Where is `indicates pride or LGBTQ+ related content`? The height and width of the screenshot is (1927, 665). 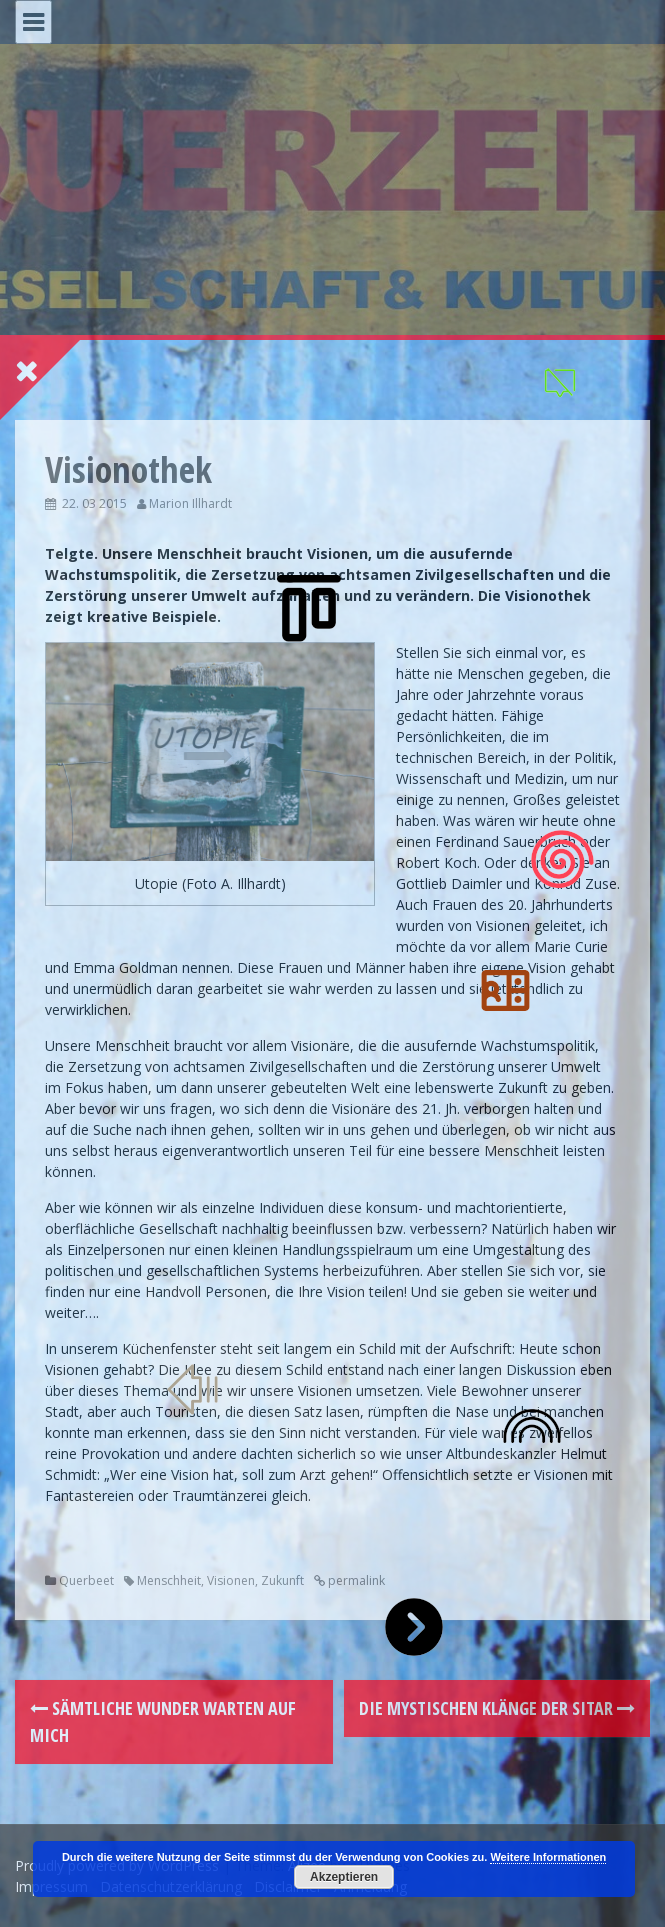 indicates pride or LGBTQ+ related content is located at coordinates (532, 1428).